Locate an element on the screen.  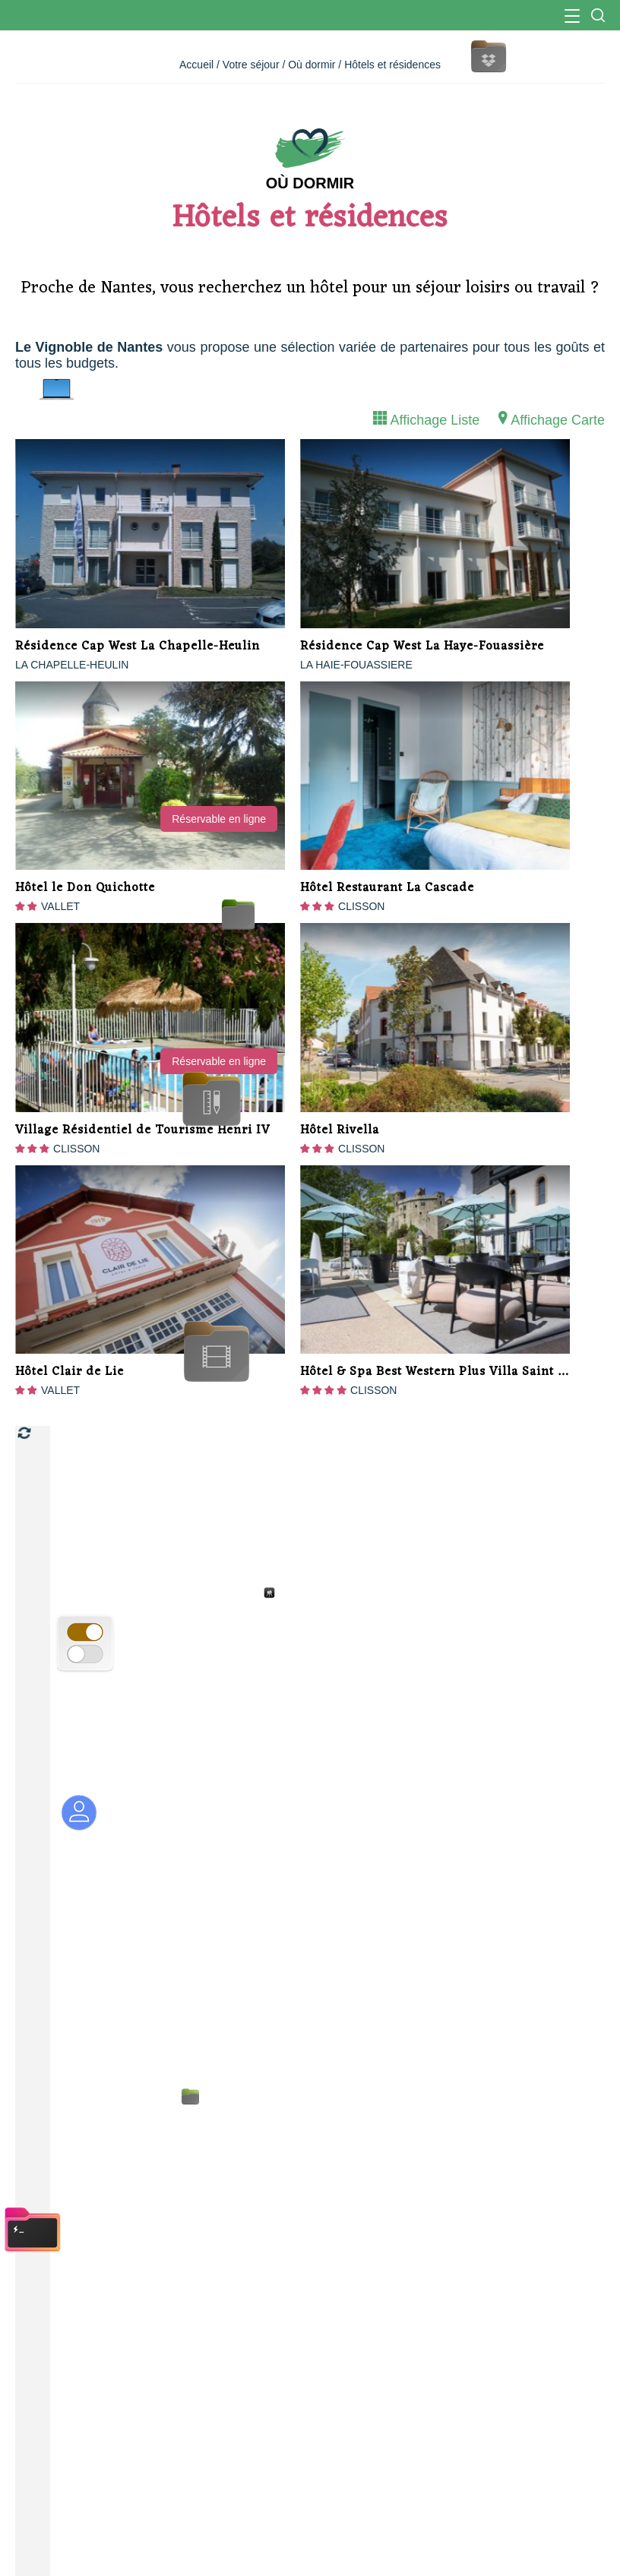
open dropbox synced folder is located at coordinates (489, 56).